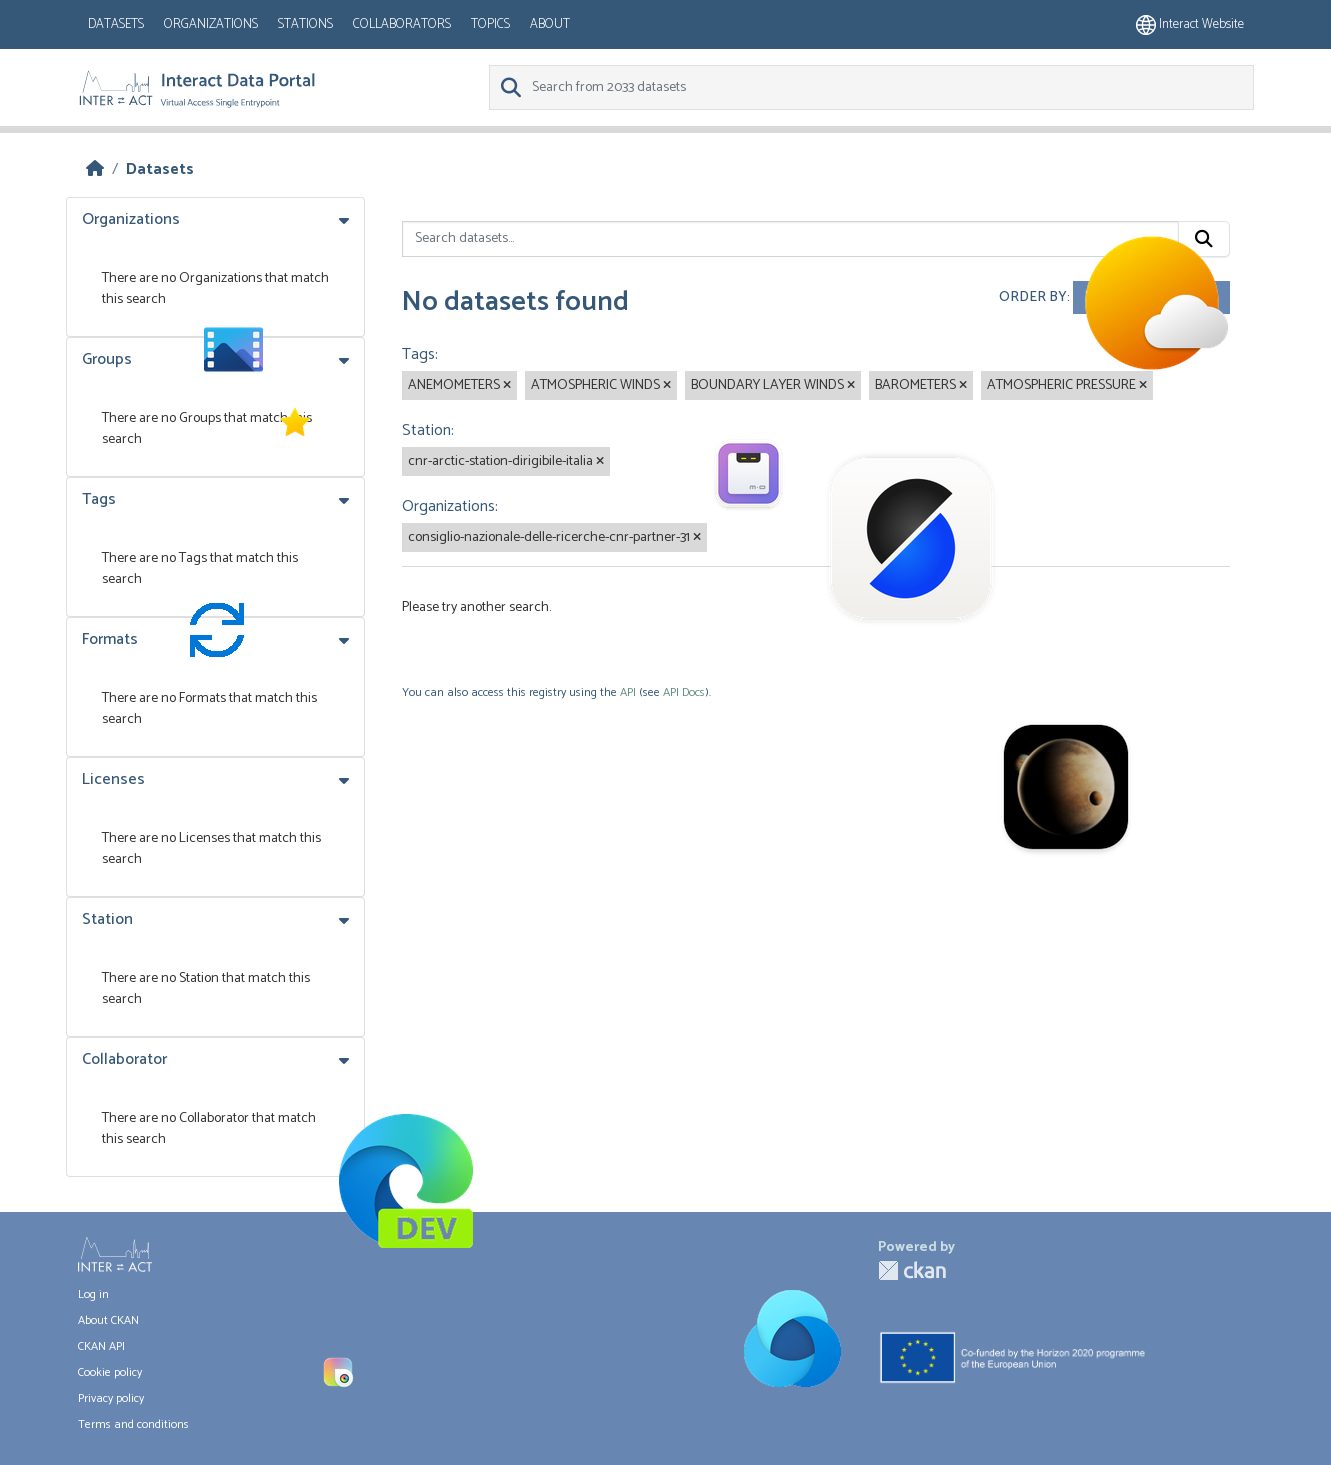 This screenshot has width=1331, height=1465. I want to click on launch OpenRA Dune 2000 game, so click(1066, 787).